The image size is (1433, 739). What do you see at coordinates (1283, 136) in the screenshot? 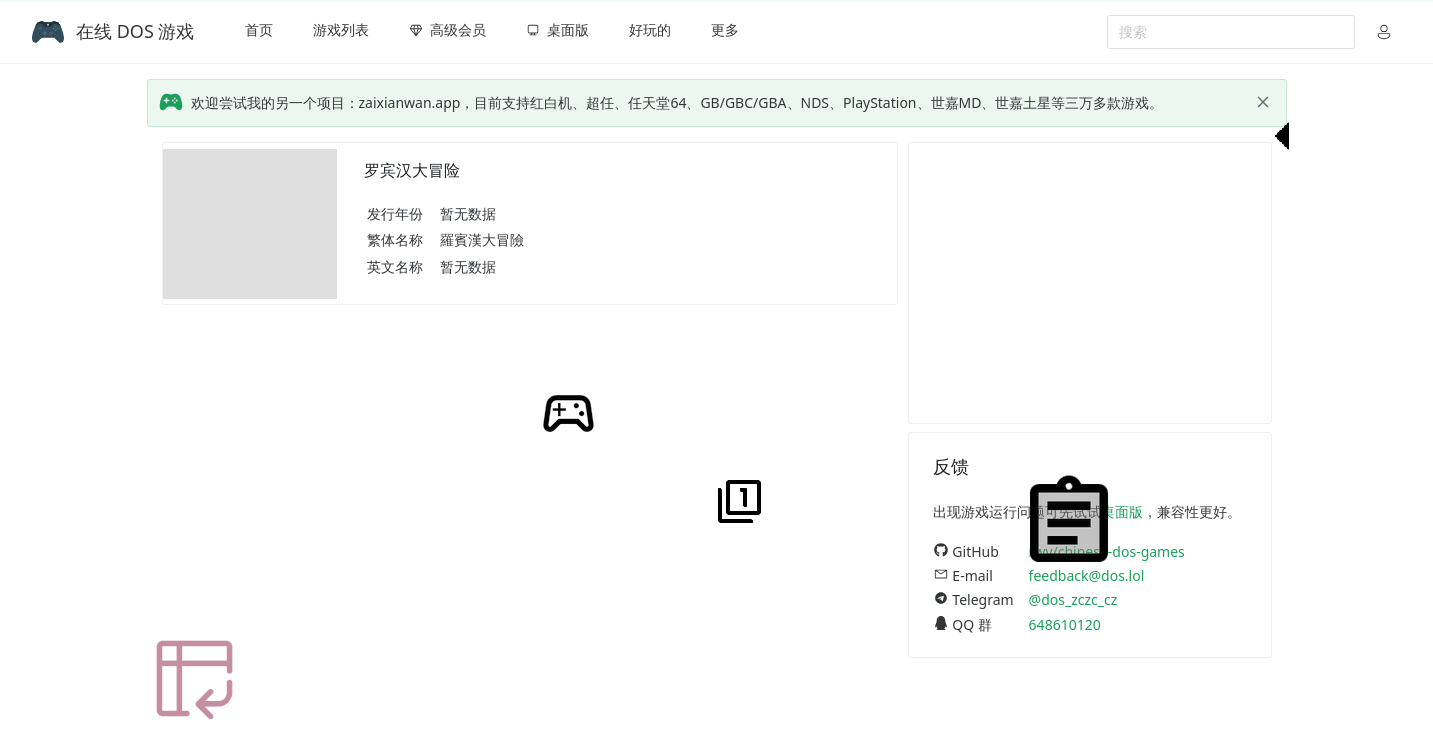
I see `navigate to the previous item or screen` at bounding box center [1283, 136].